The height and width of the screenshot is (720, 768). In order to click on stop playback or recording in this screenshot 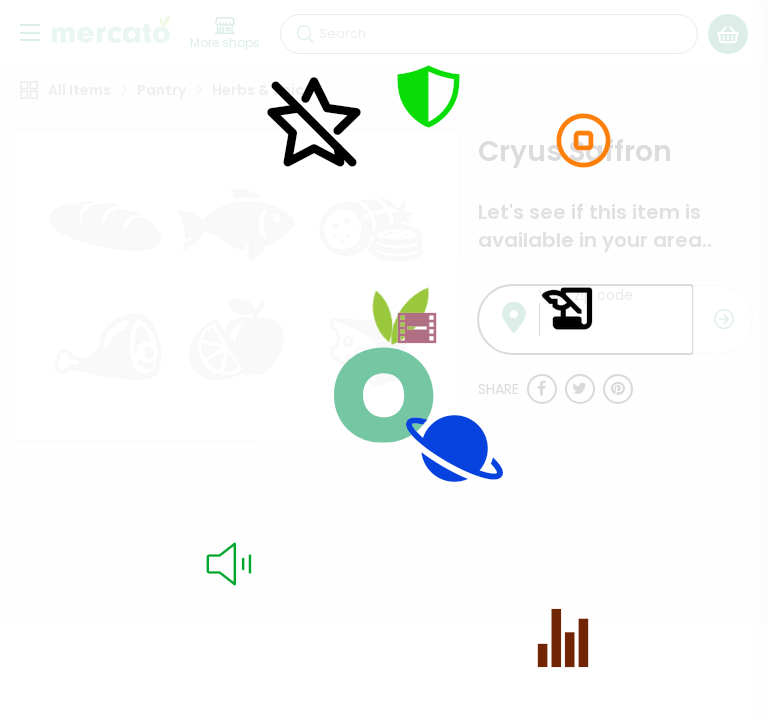, I will do `click(583, 140)`.